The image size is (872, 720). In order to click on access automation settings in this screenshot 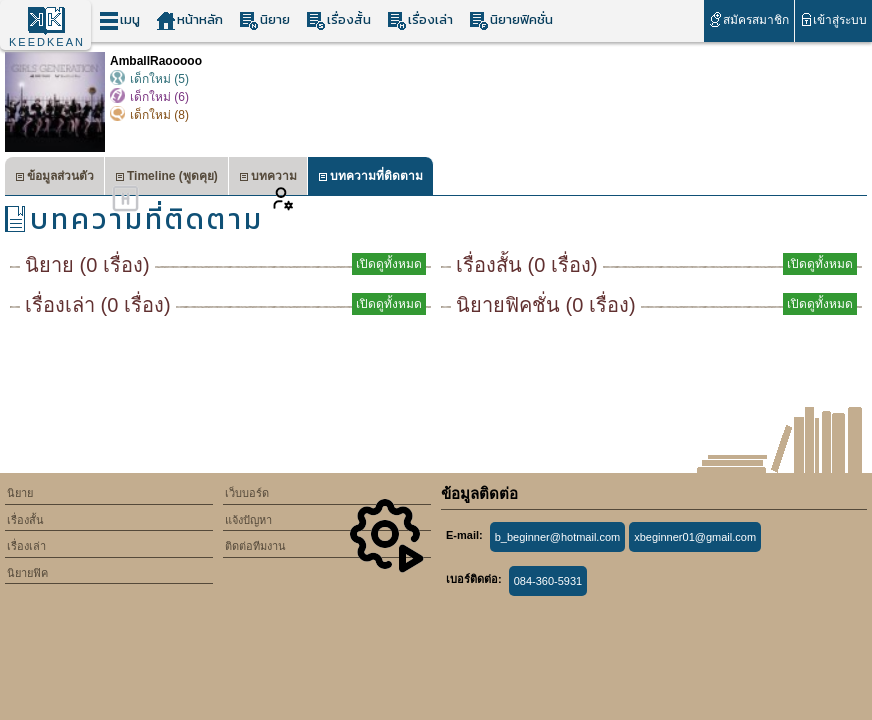, I will do `click(385, 534)`.